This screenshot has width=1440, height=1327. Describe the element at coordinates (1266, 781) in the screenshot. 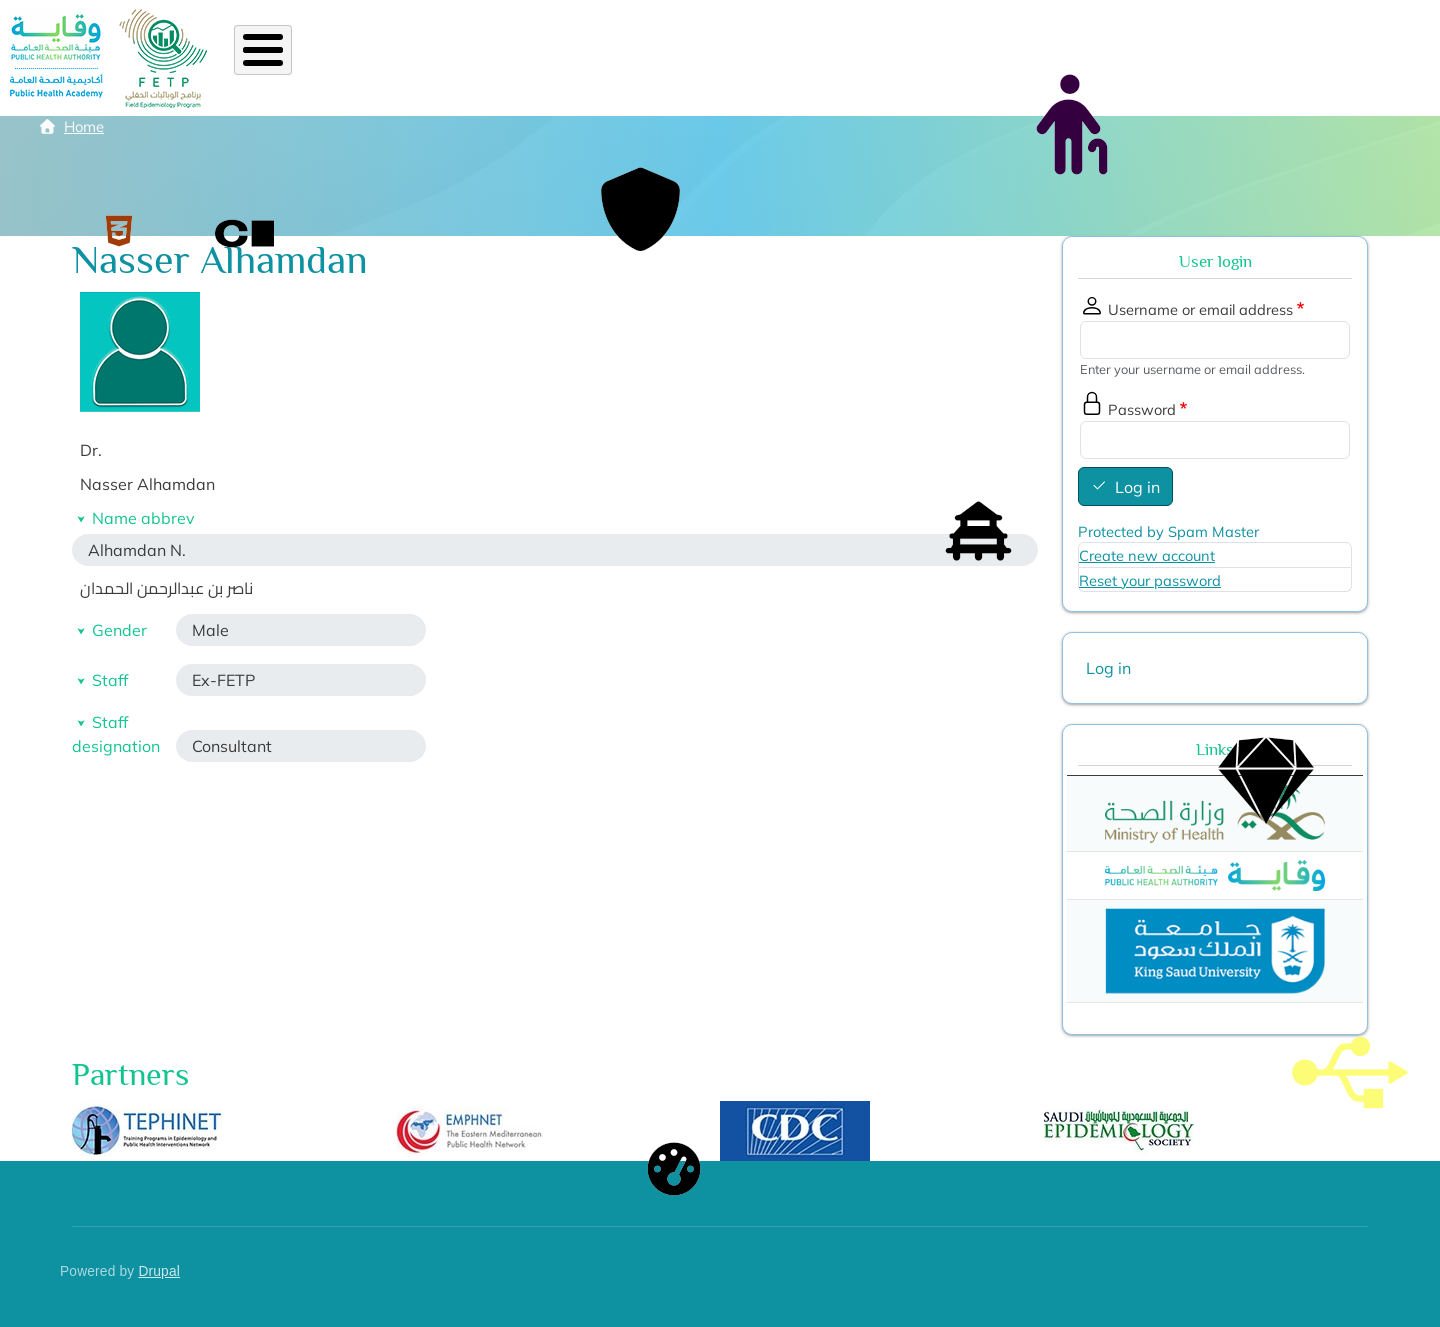

I see `open sketch design app` at that location.